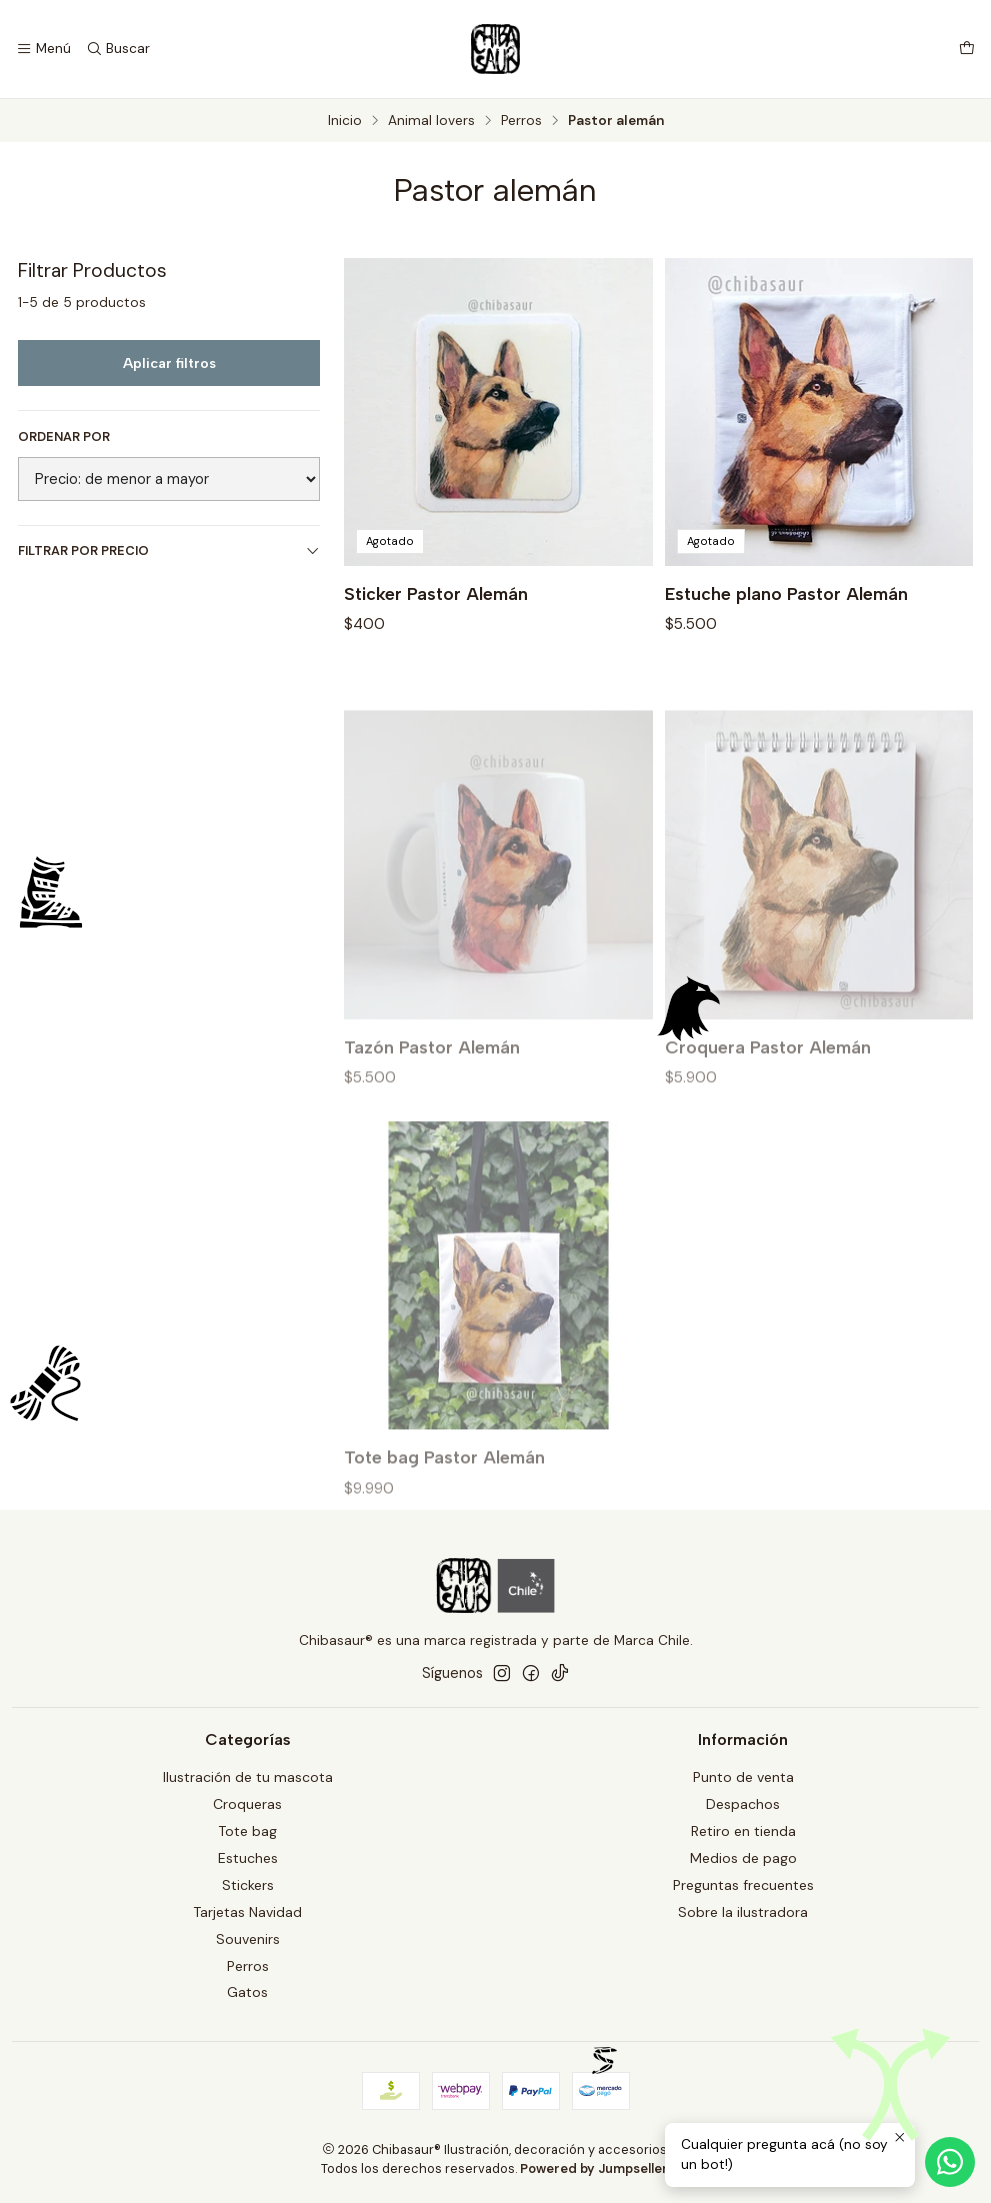  Describe the element at coordinates (890, 2084) in the screenshot. I see `split or divide content into multiple paths` at that location.